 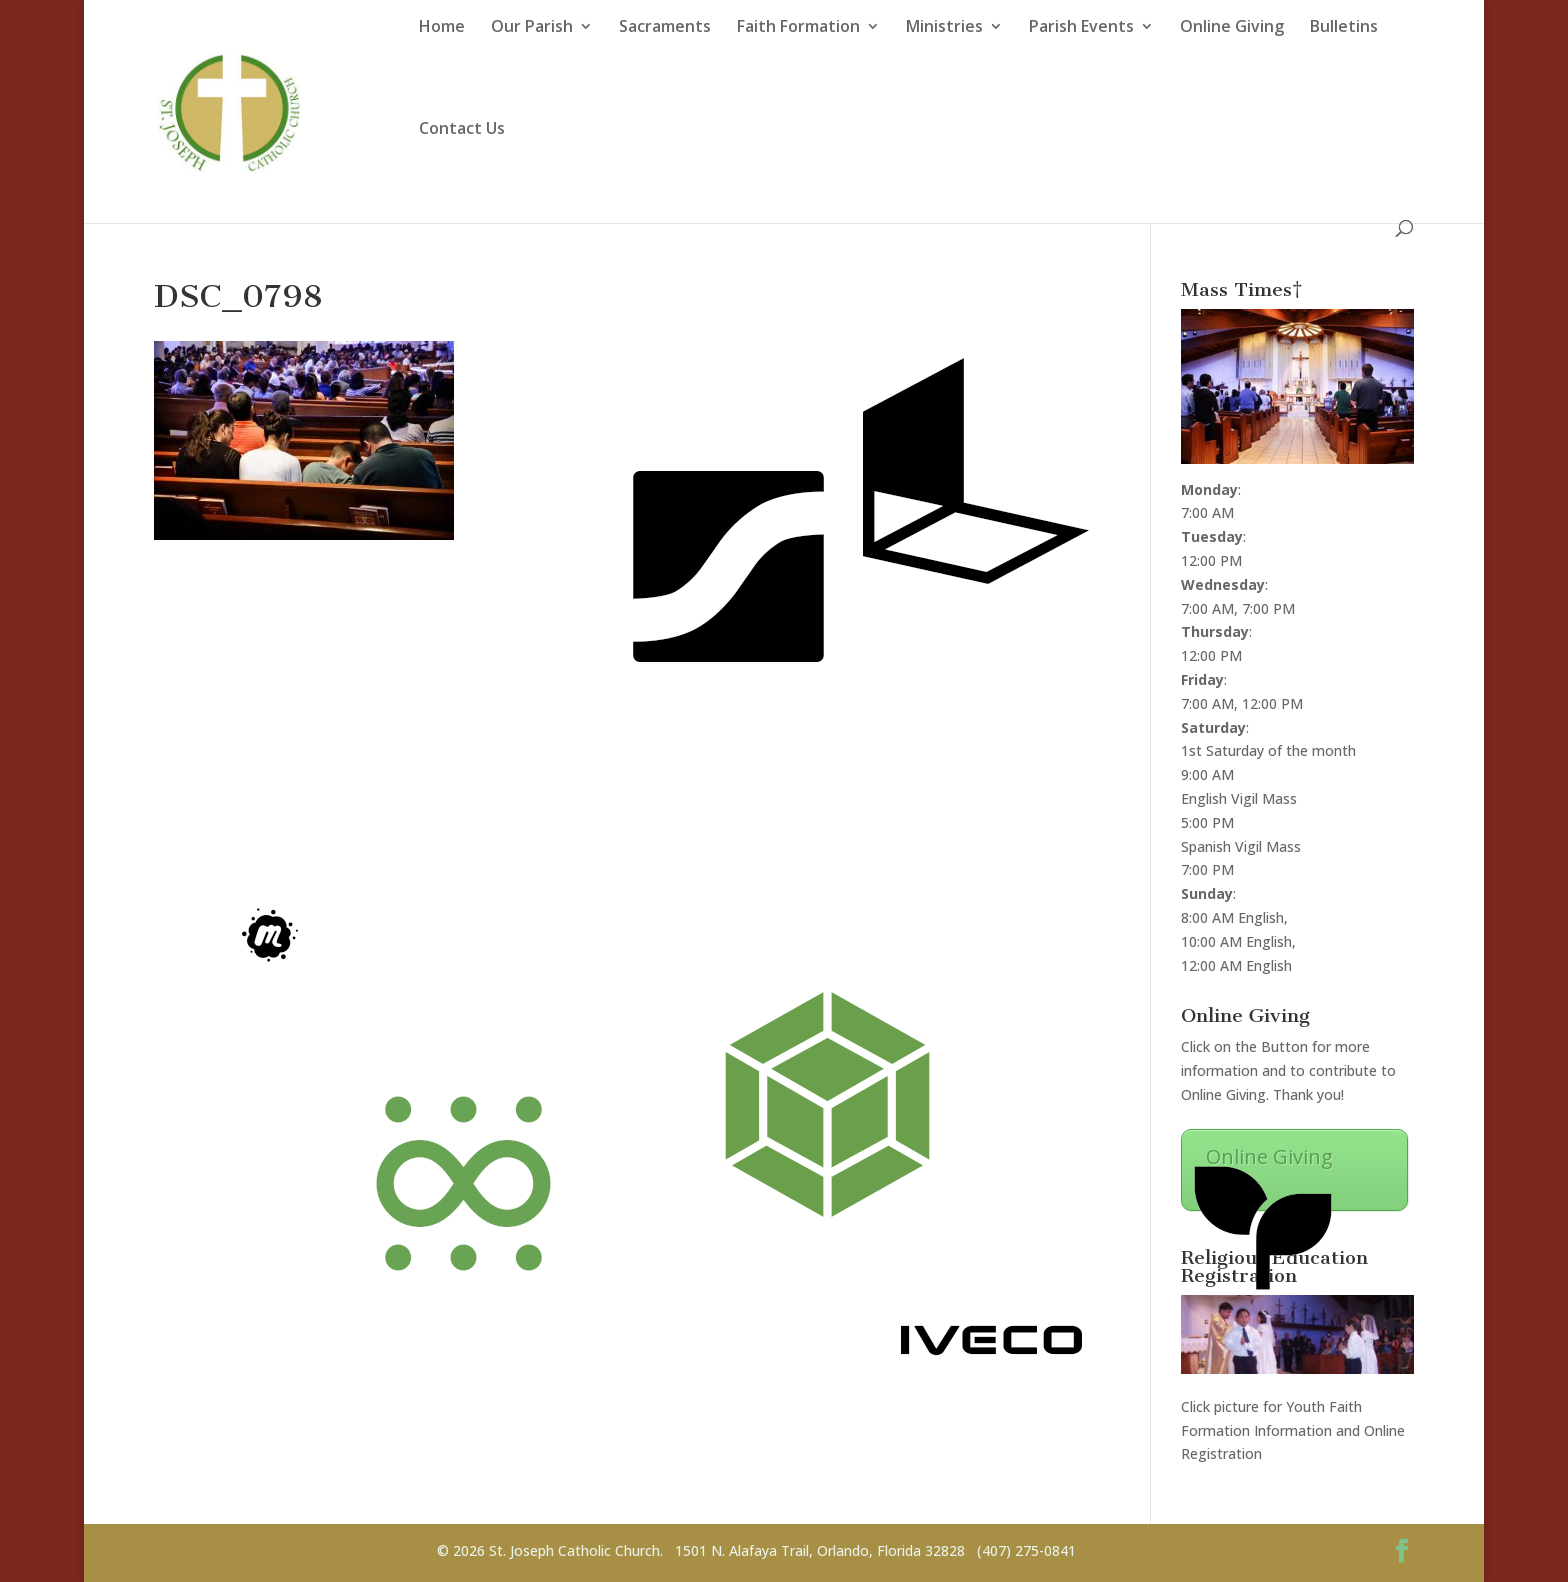 I want to click on indicates eco-friendly or sustainable option, so click(x=1263, y=1228).